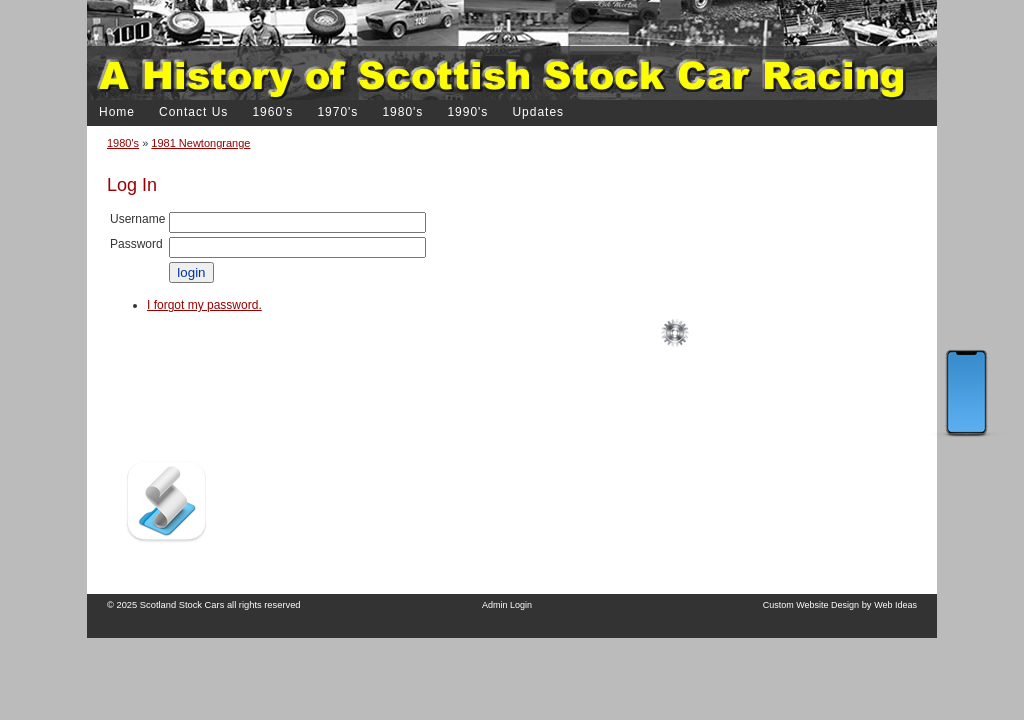 This screenshot has height=720, width=1024. I want to click on access behavior settings in the media library, so click(675, 333).